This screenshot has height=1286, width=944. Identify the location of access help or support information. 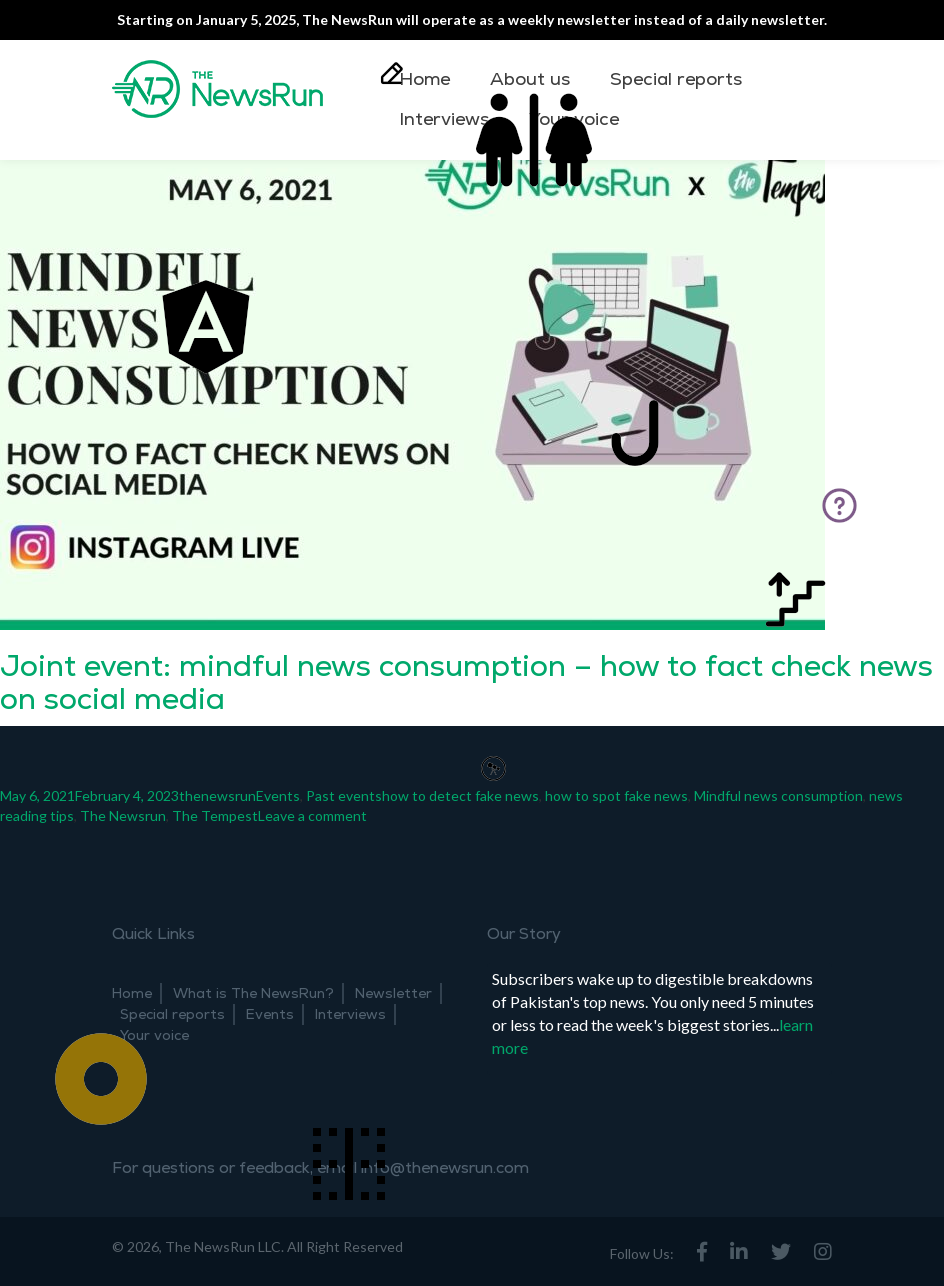
(839, 505).